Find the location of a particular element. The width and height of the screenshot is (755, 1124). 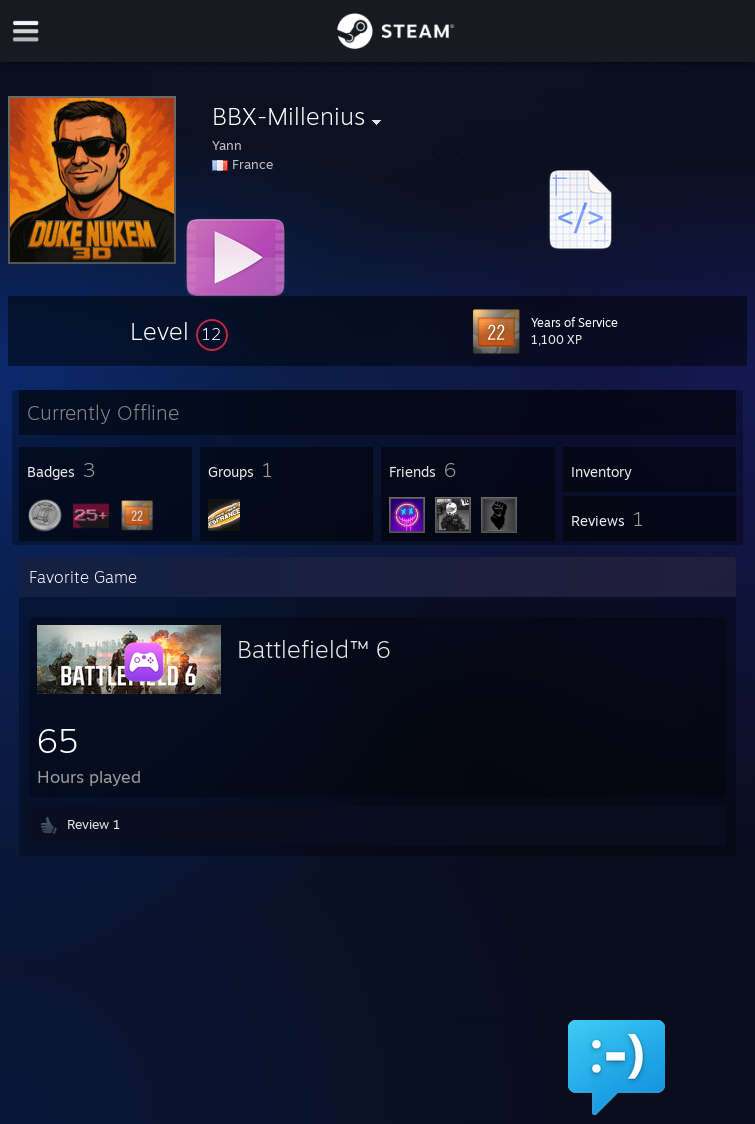

open gnome arcade gaming app is located at coordinates (144, 662).